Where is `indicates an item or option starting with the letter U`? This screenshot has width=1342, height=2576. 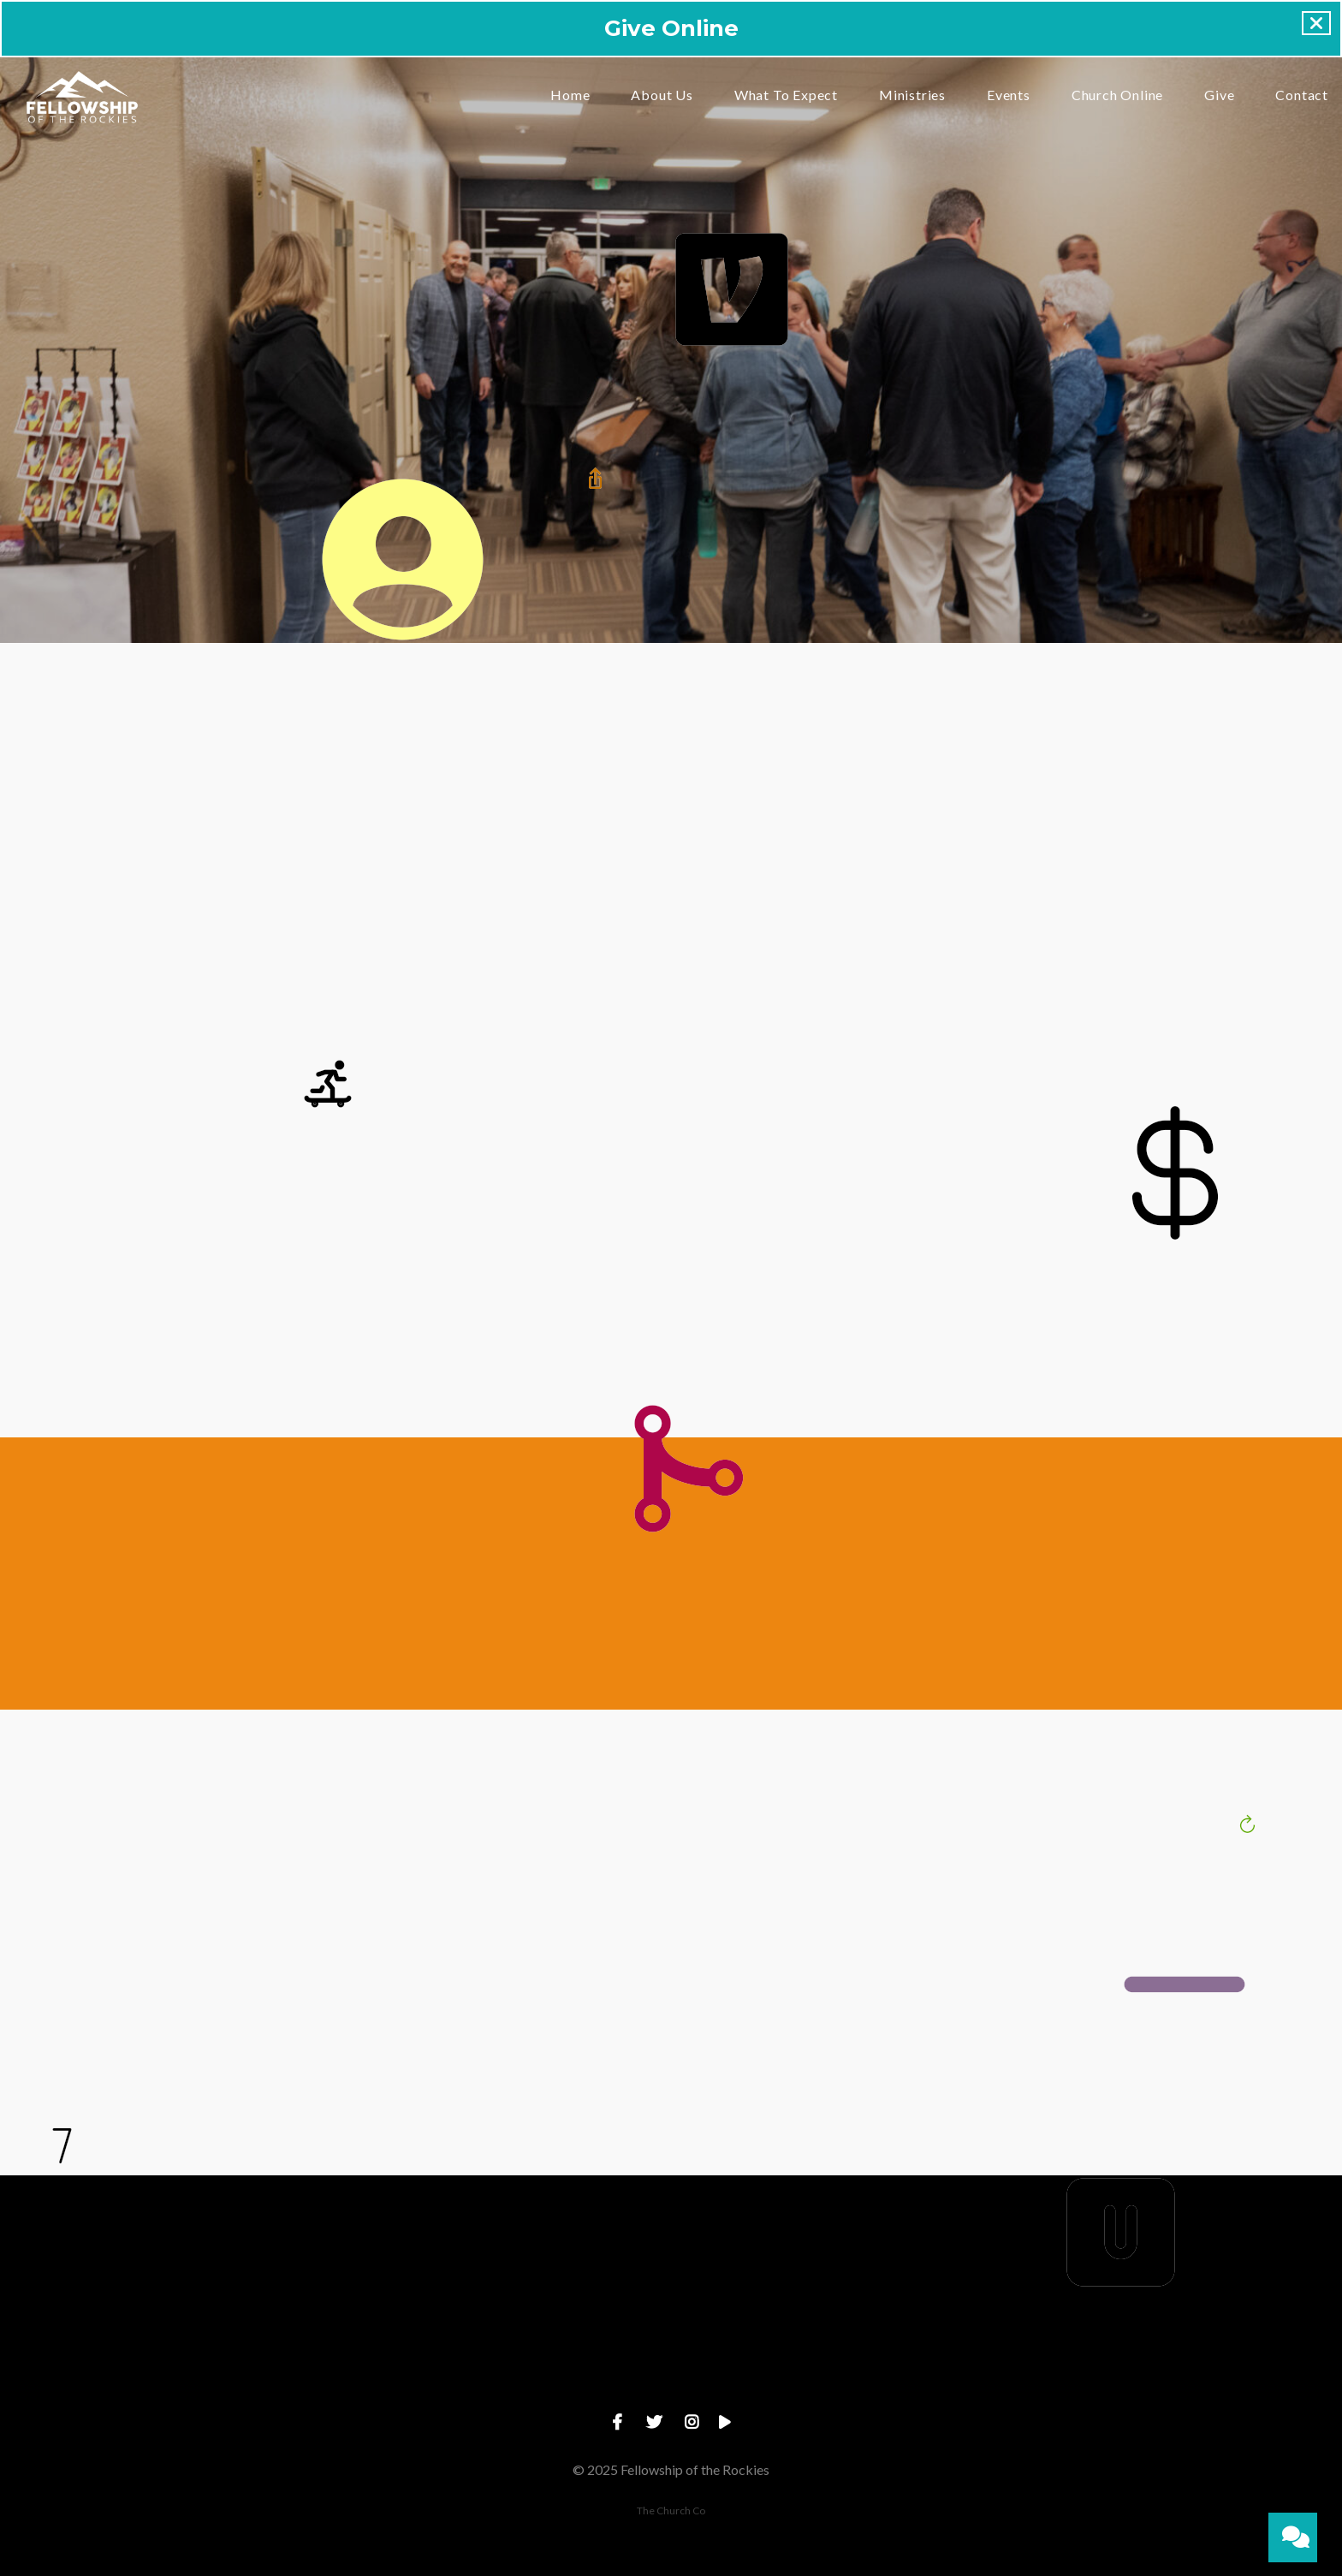 indicates an item or option starting with the letter U is located at coordinates (1120, 2232).